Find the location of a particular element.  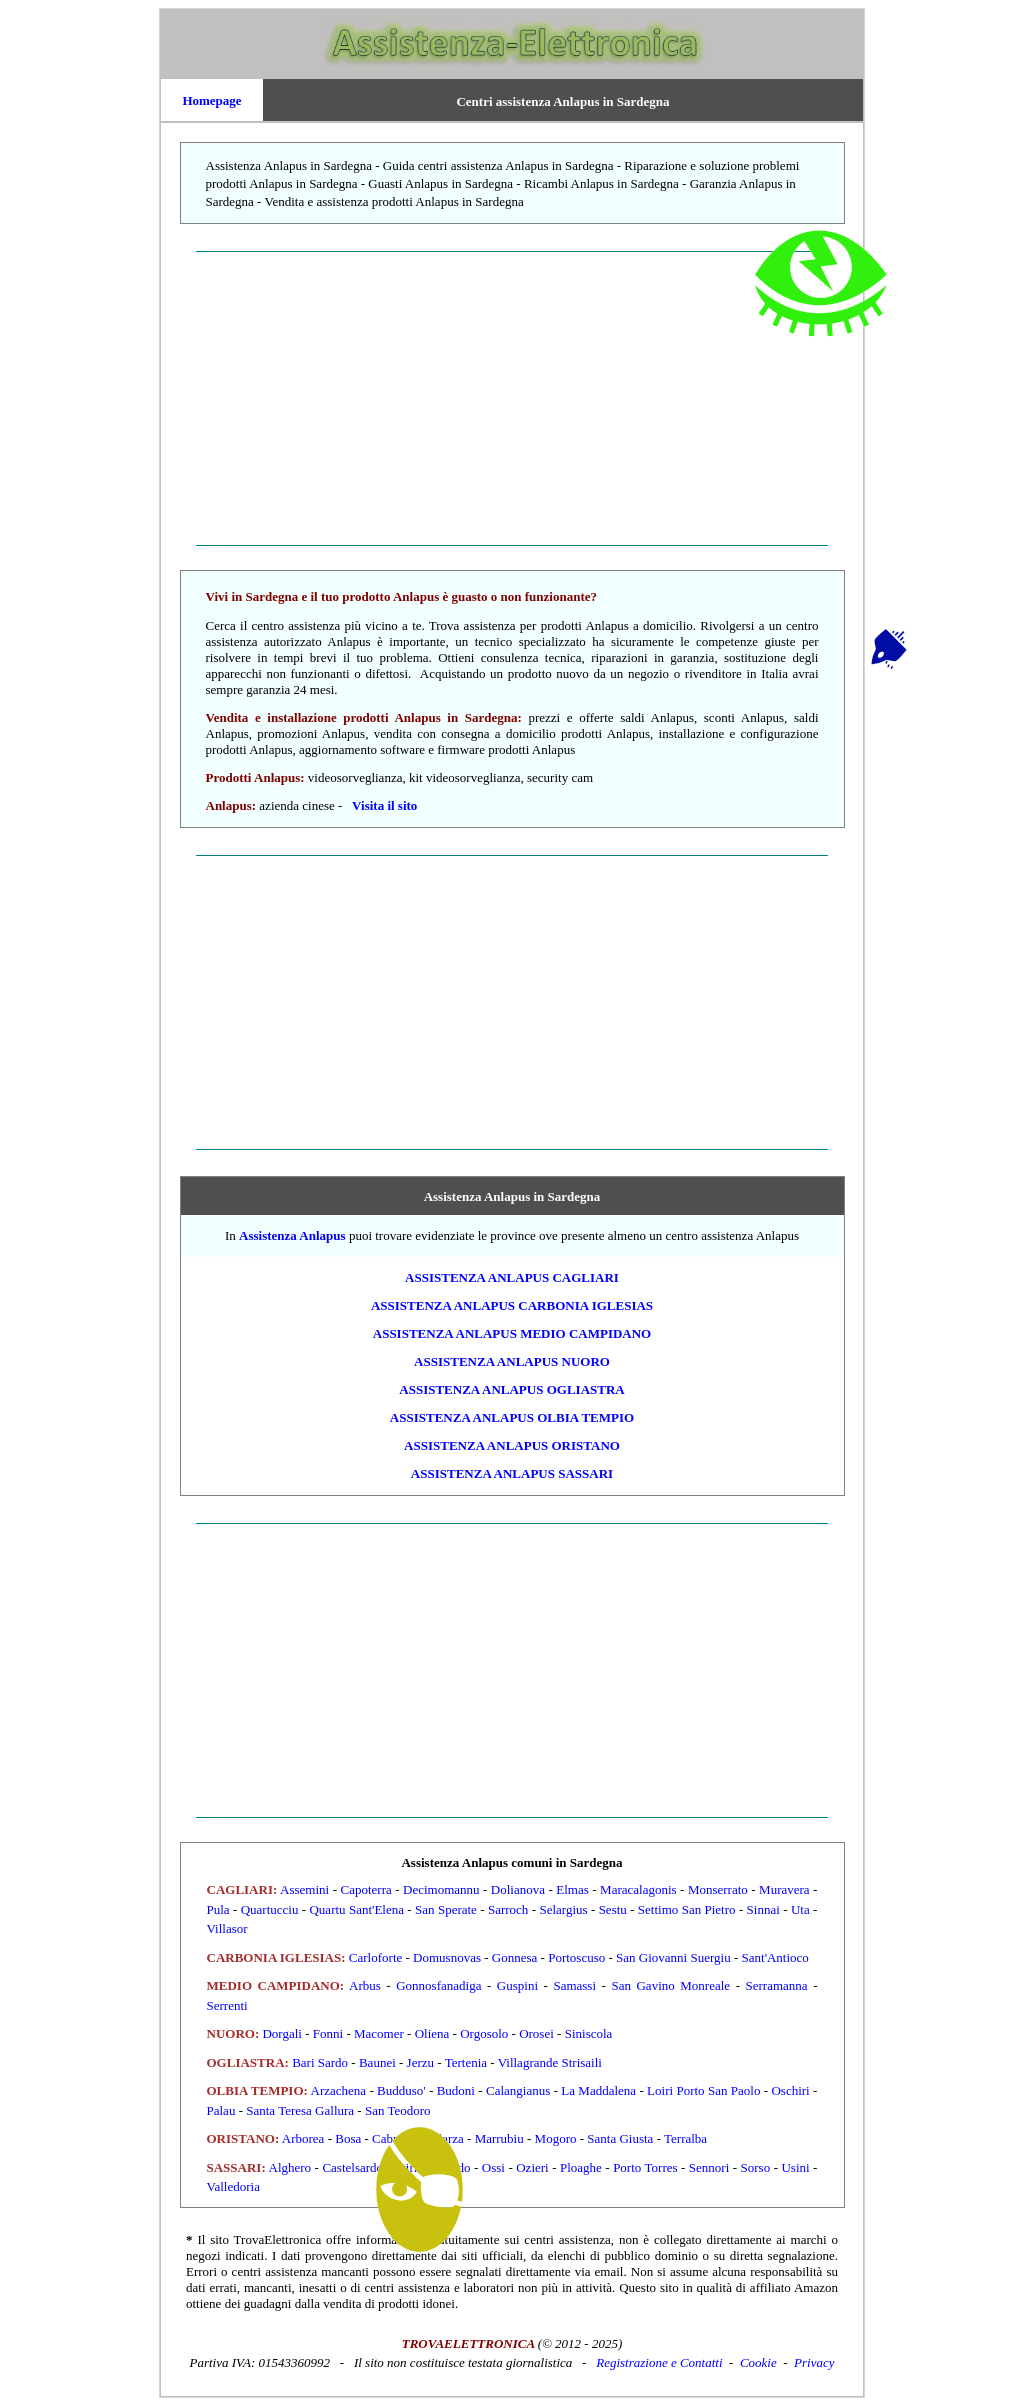

select pirate or rogue character class is located at coordinates (419, 2189).